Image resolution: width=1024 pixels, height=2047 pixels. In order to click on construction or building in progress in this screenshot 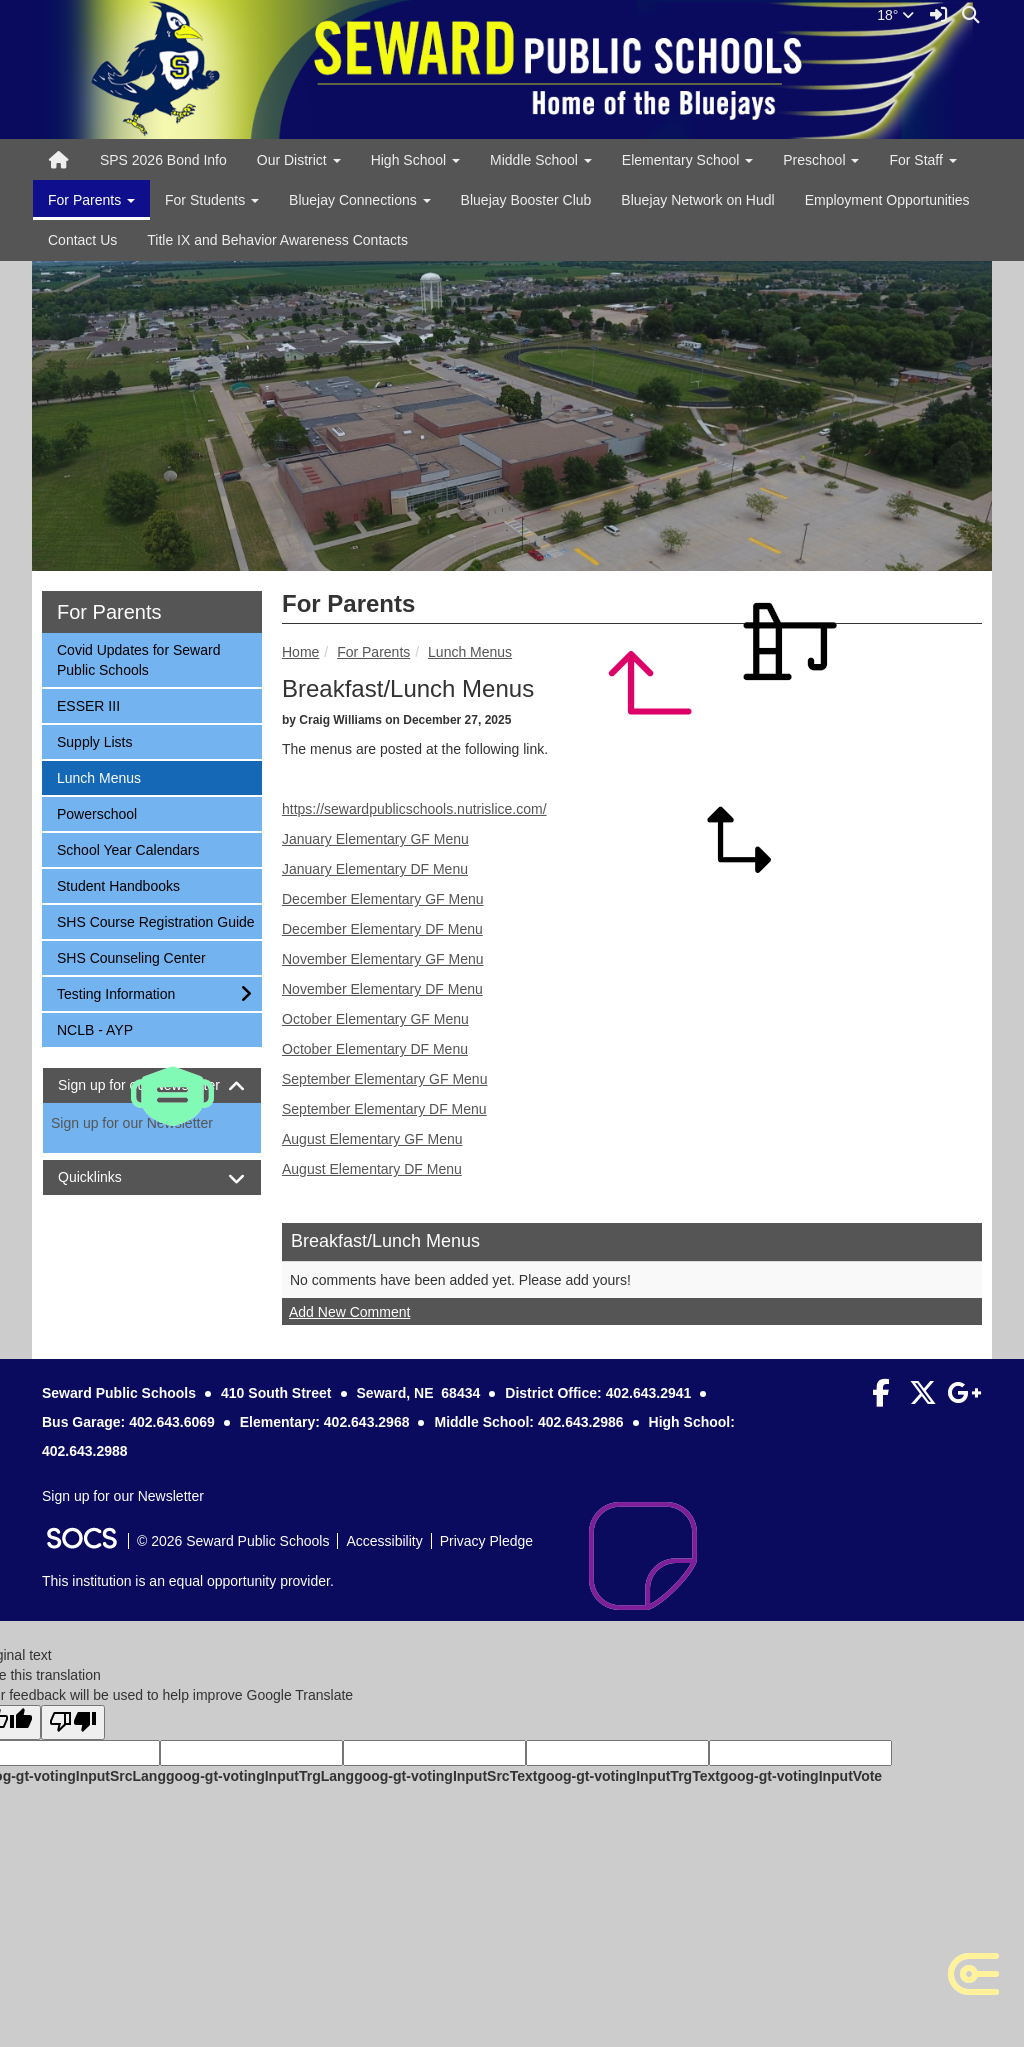, I will do `click(788, 641)`.